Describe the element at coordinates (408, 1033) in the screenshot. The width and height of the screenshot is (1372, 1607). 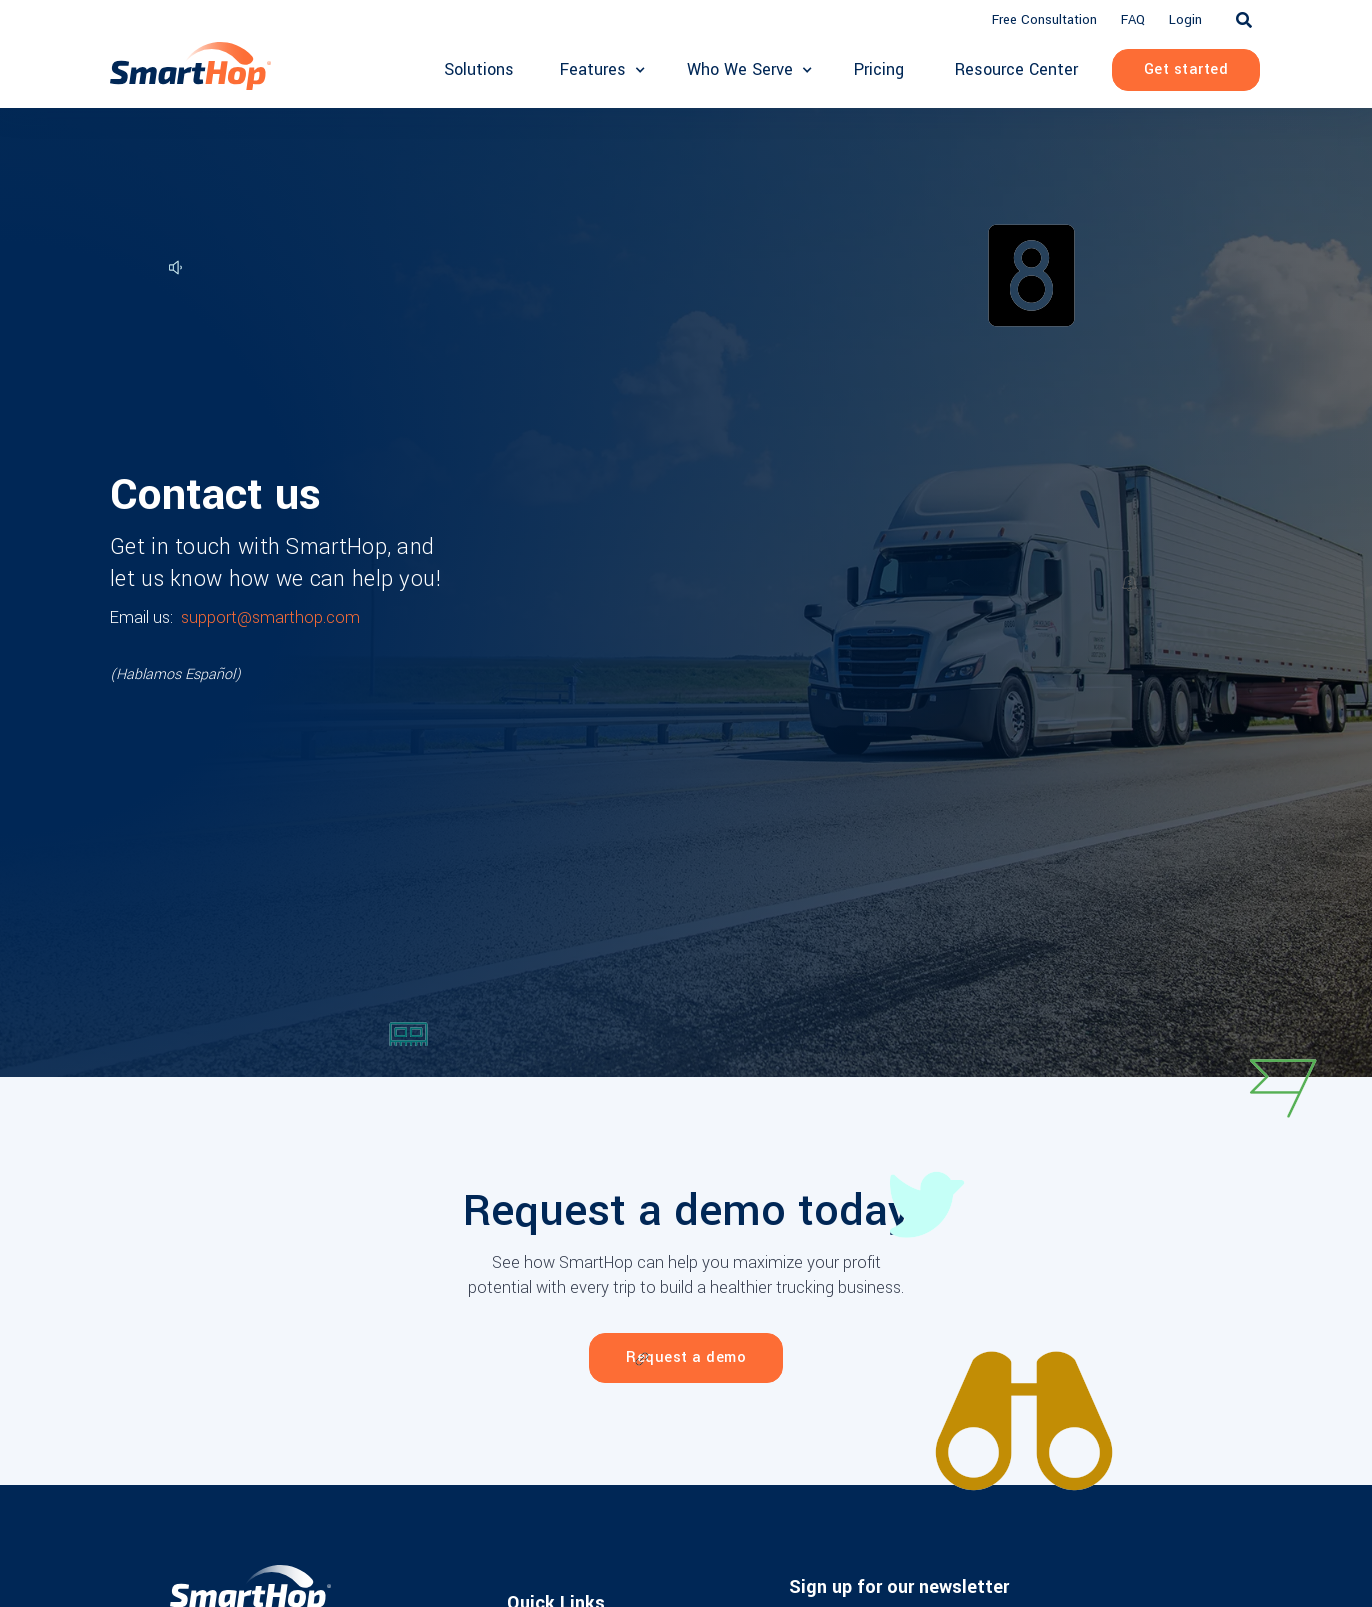
I see `view device memory or RAM usage` at that location.